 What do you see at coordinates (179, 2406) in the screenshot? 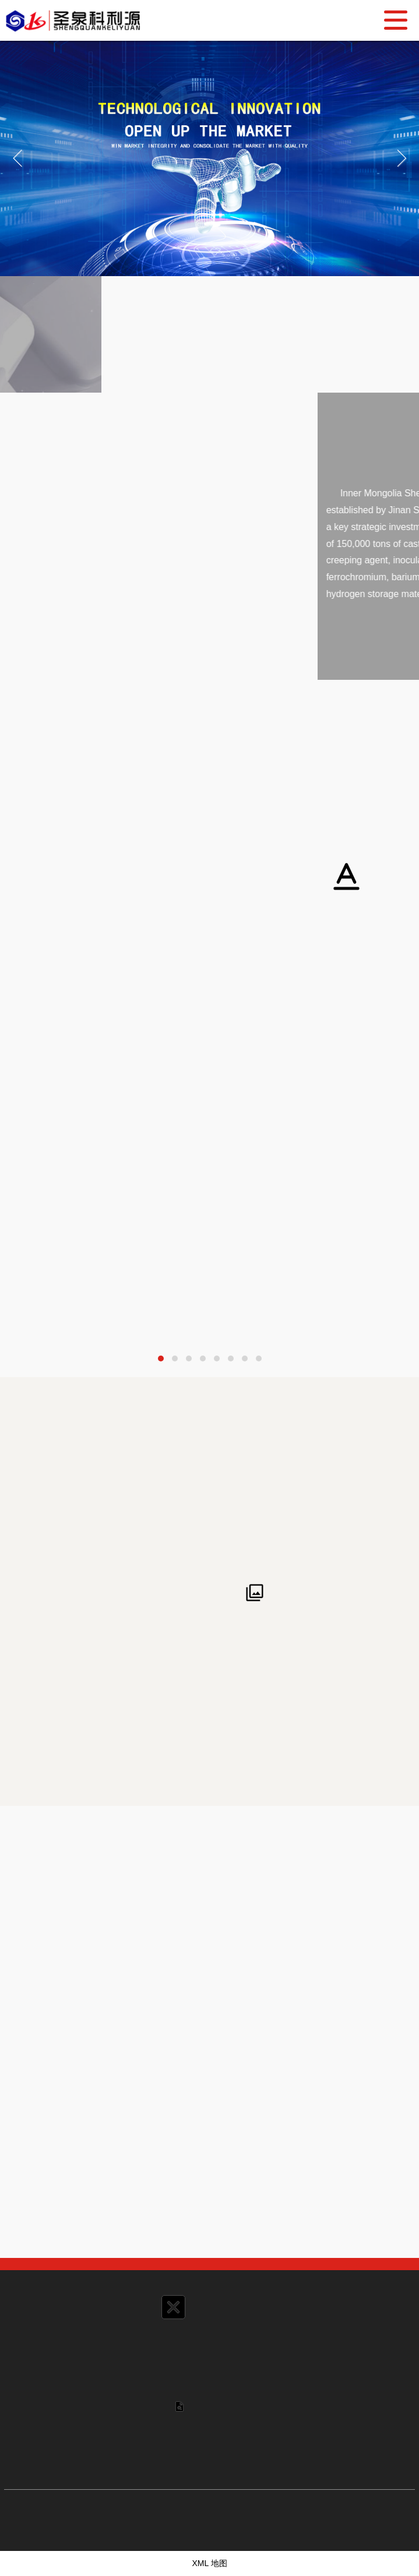
I see `search within document` at bounding box center [179, 2406].